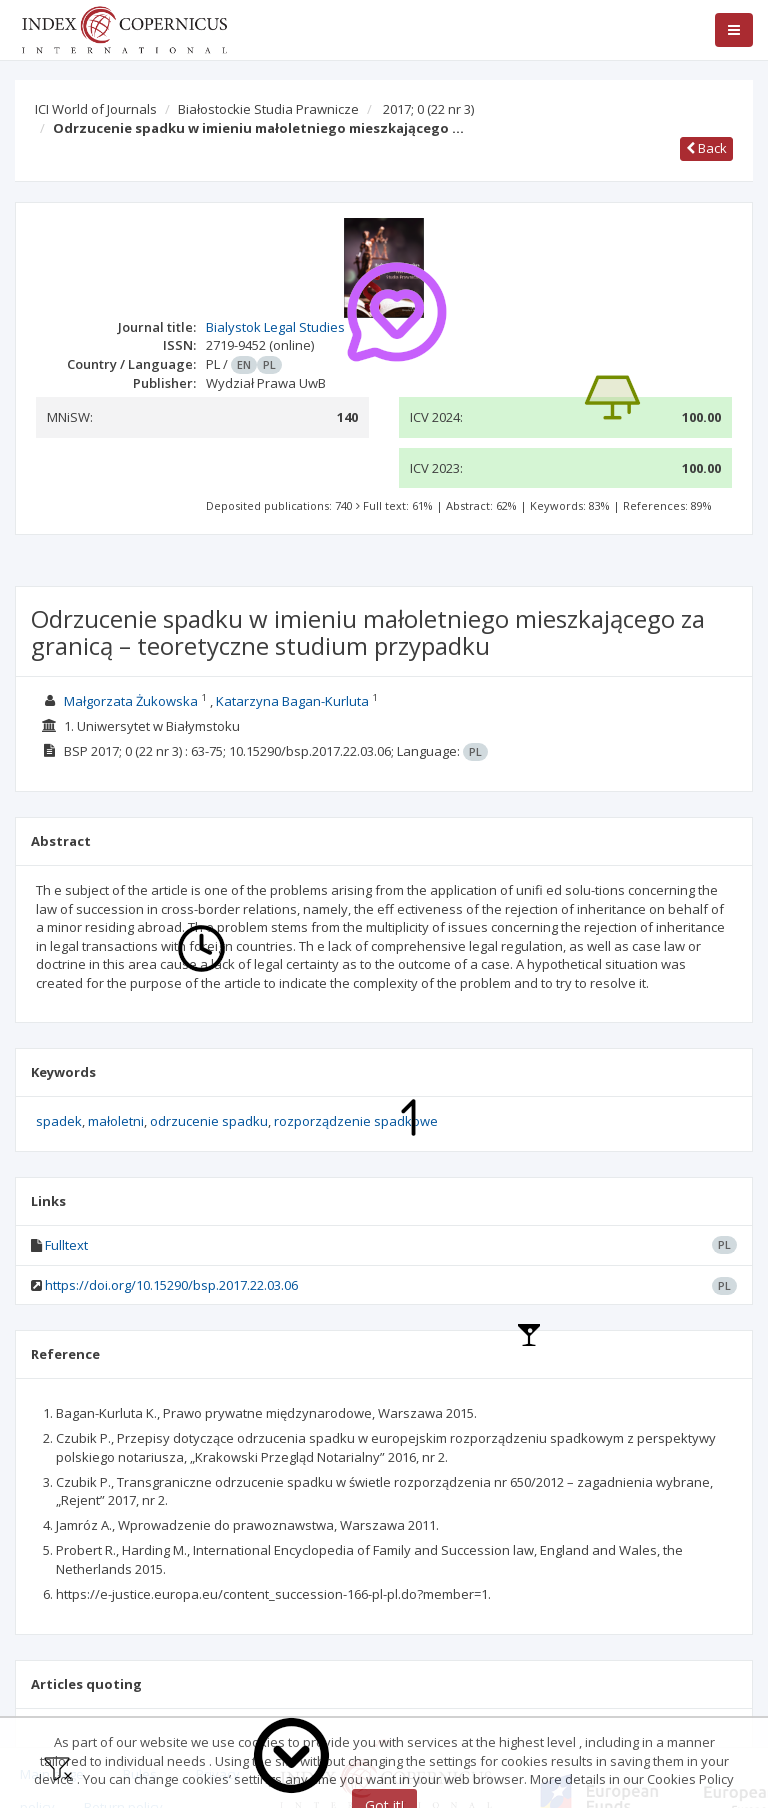  Describe the element at coordinates (201, 948) in the screenshot. I see `view current time` at that location.